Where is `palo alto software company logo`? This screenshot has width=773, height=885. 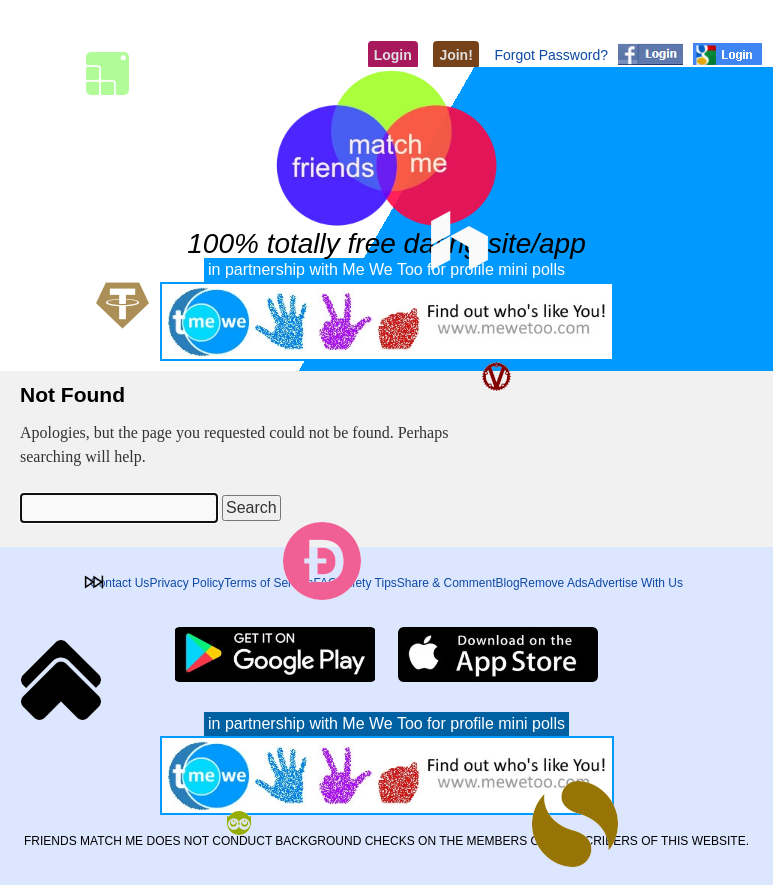 palo alto software company logo is located at coordinates (61, 680).